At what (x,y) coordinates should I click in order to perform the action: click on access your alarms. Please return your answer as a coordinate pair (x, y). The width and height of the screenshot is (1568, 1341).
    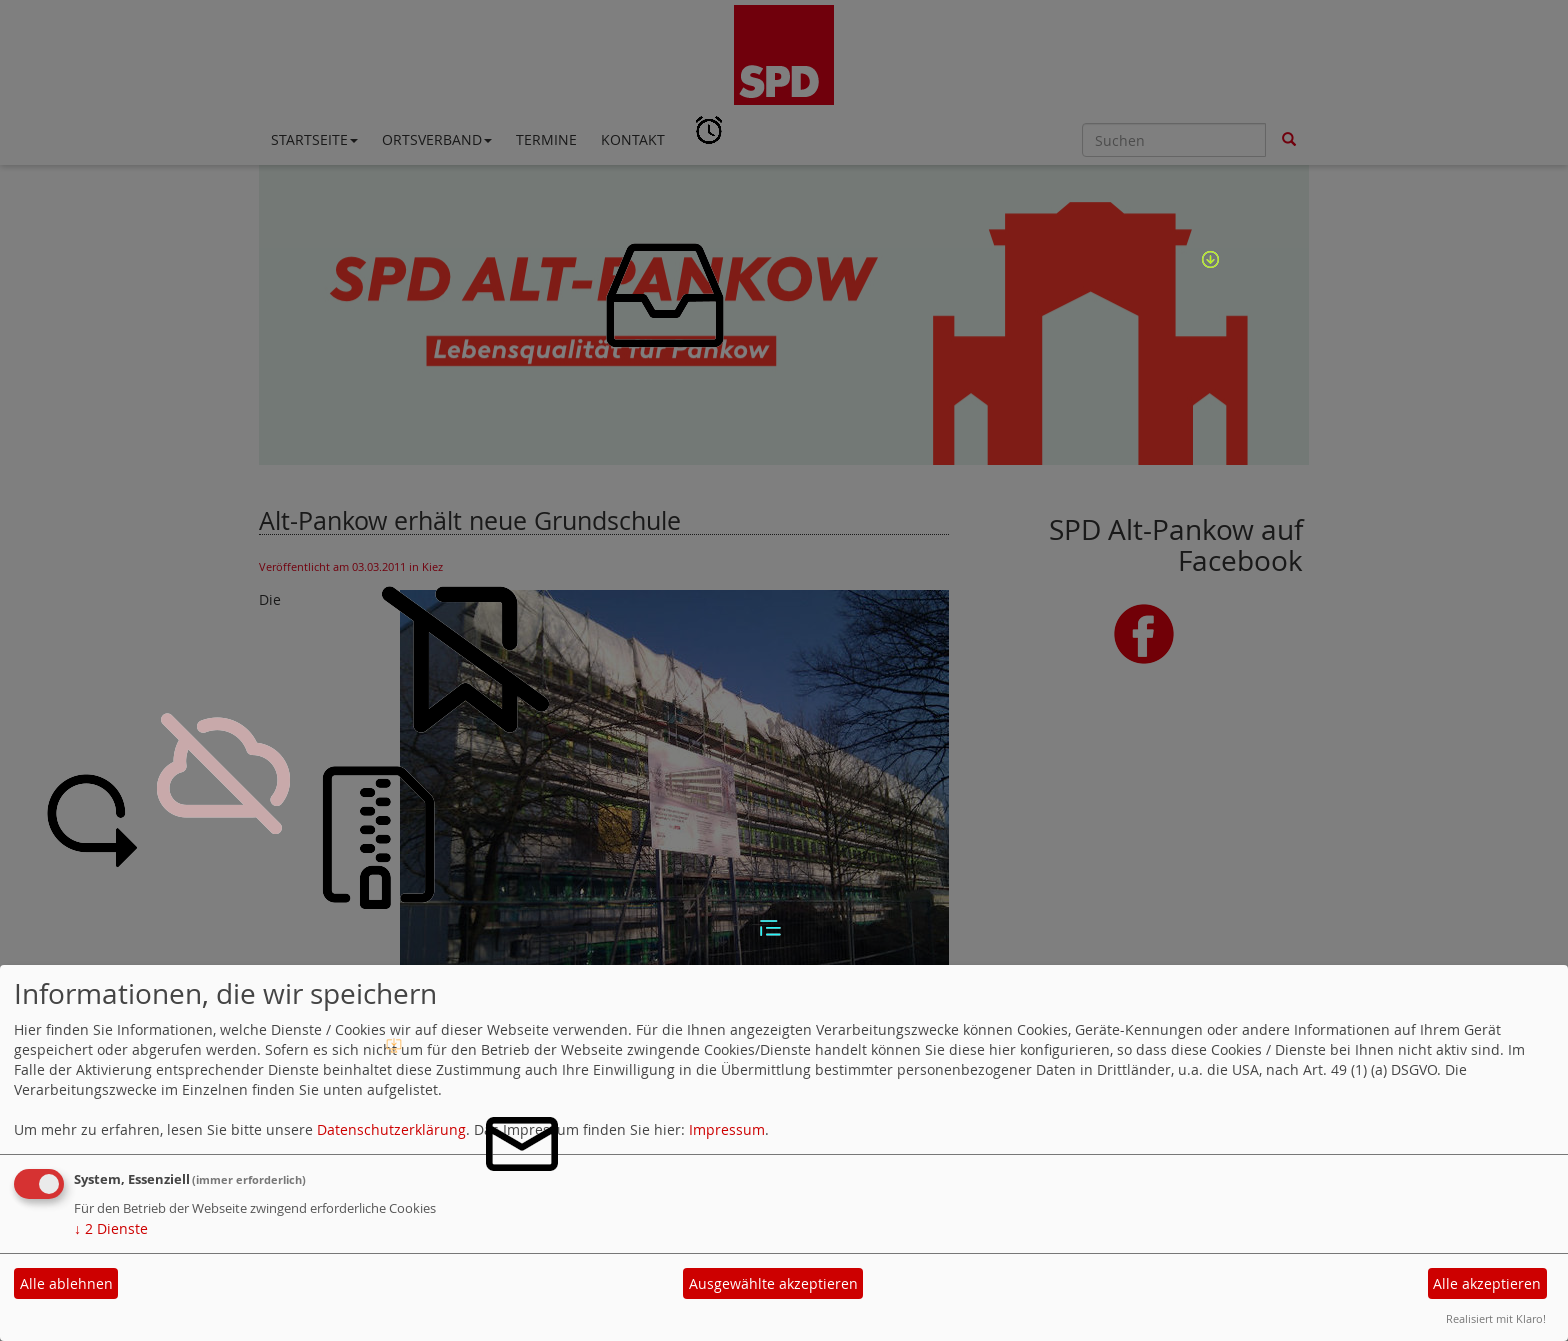
    Looking at the image, I should click on (709, 130).